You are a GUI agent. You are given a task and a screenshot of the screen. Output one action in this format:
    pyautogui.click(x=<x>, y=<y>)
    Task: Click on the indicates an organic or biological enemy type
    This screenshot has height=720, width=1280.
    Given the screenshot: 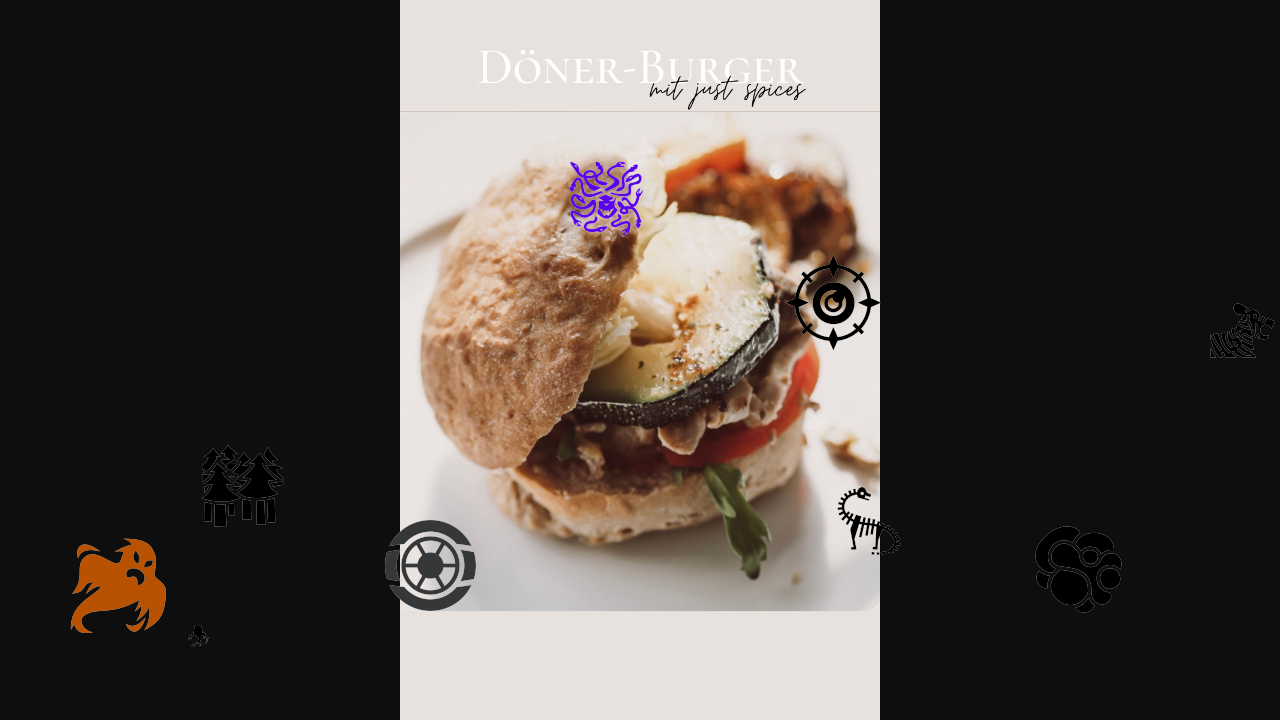 What is the action you would take?
    pyautogui.click(x=1078, y=569)
    